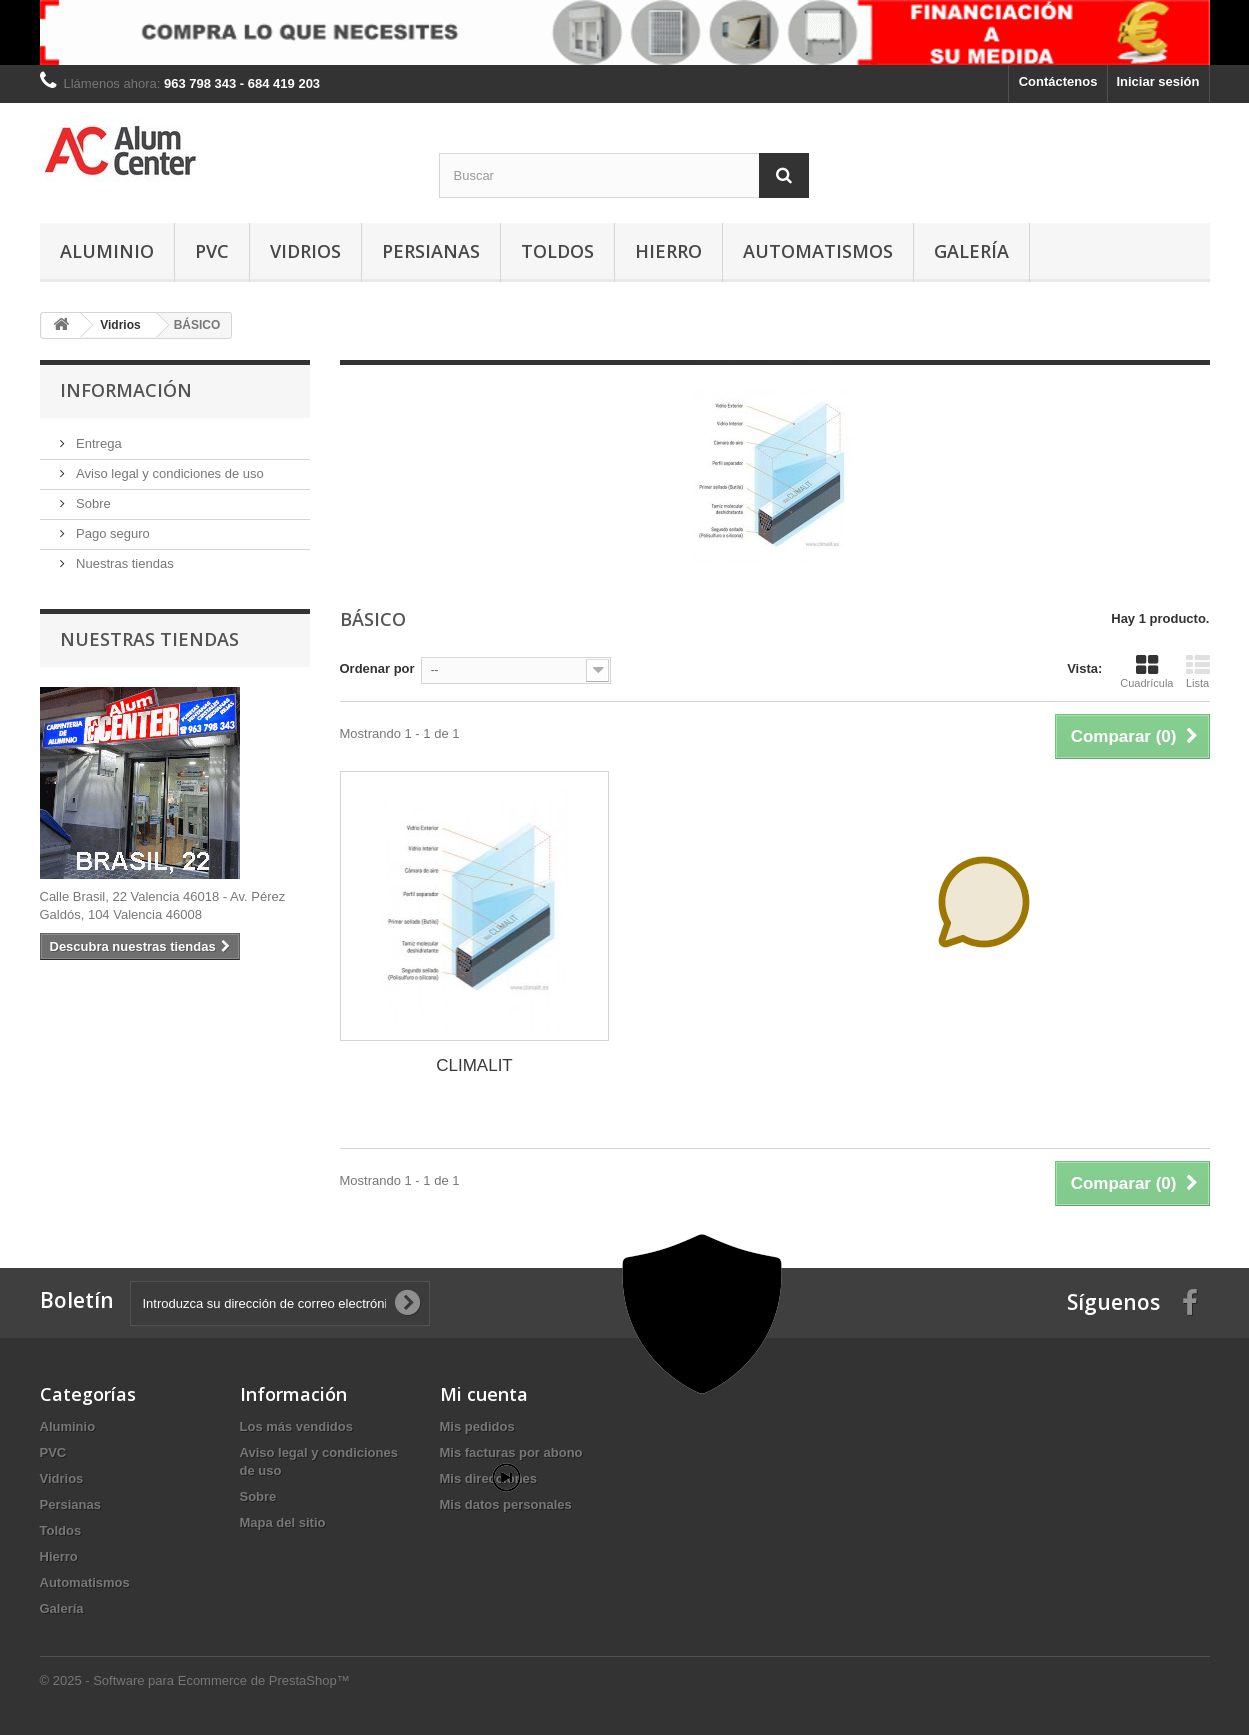  What do you see at coordinates (506, 1477) in the screenshot?
I see `skip to the next track` at bounding box center [506, 1477].